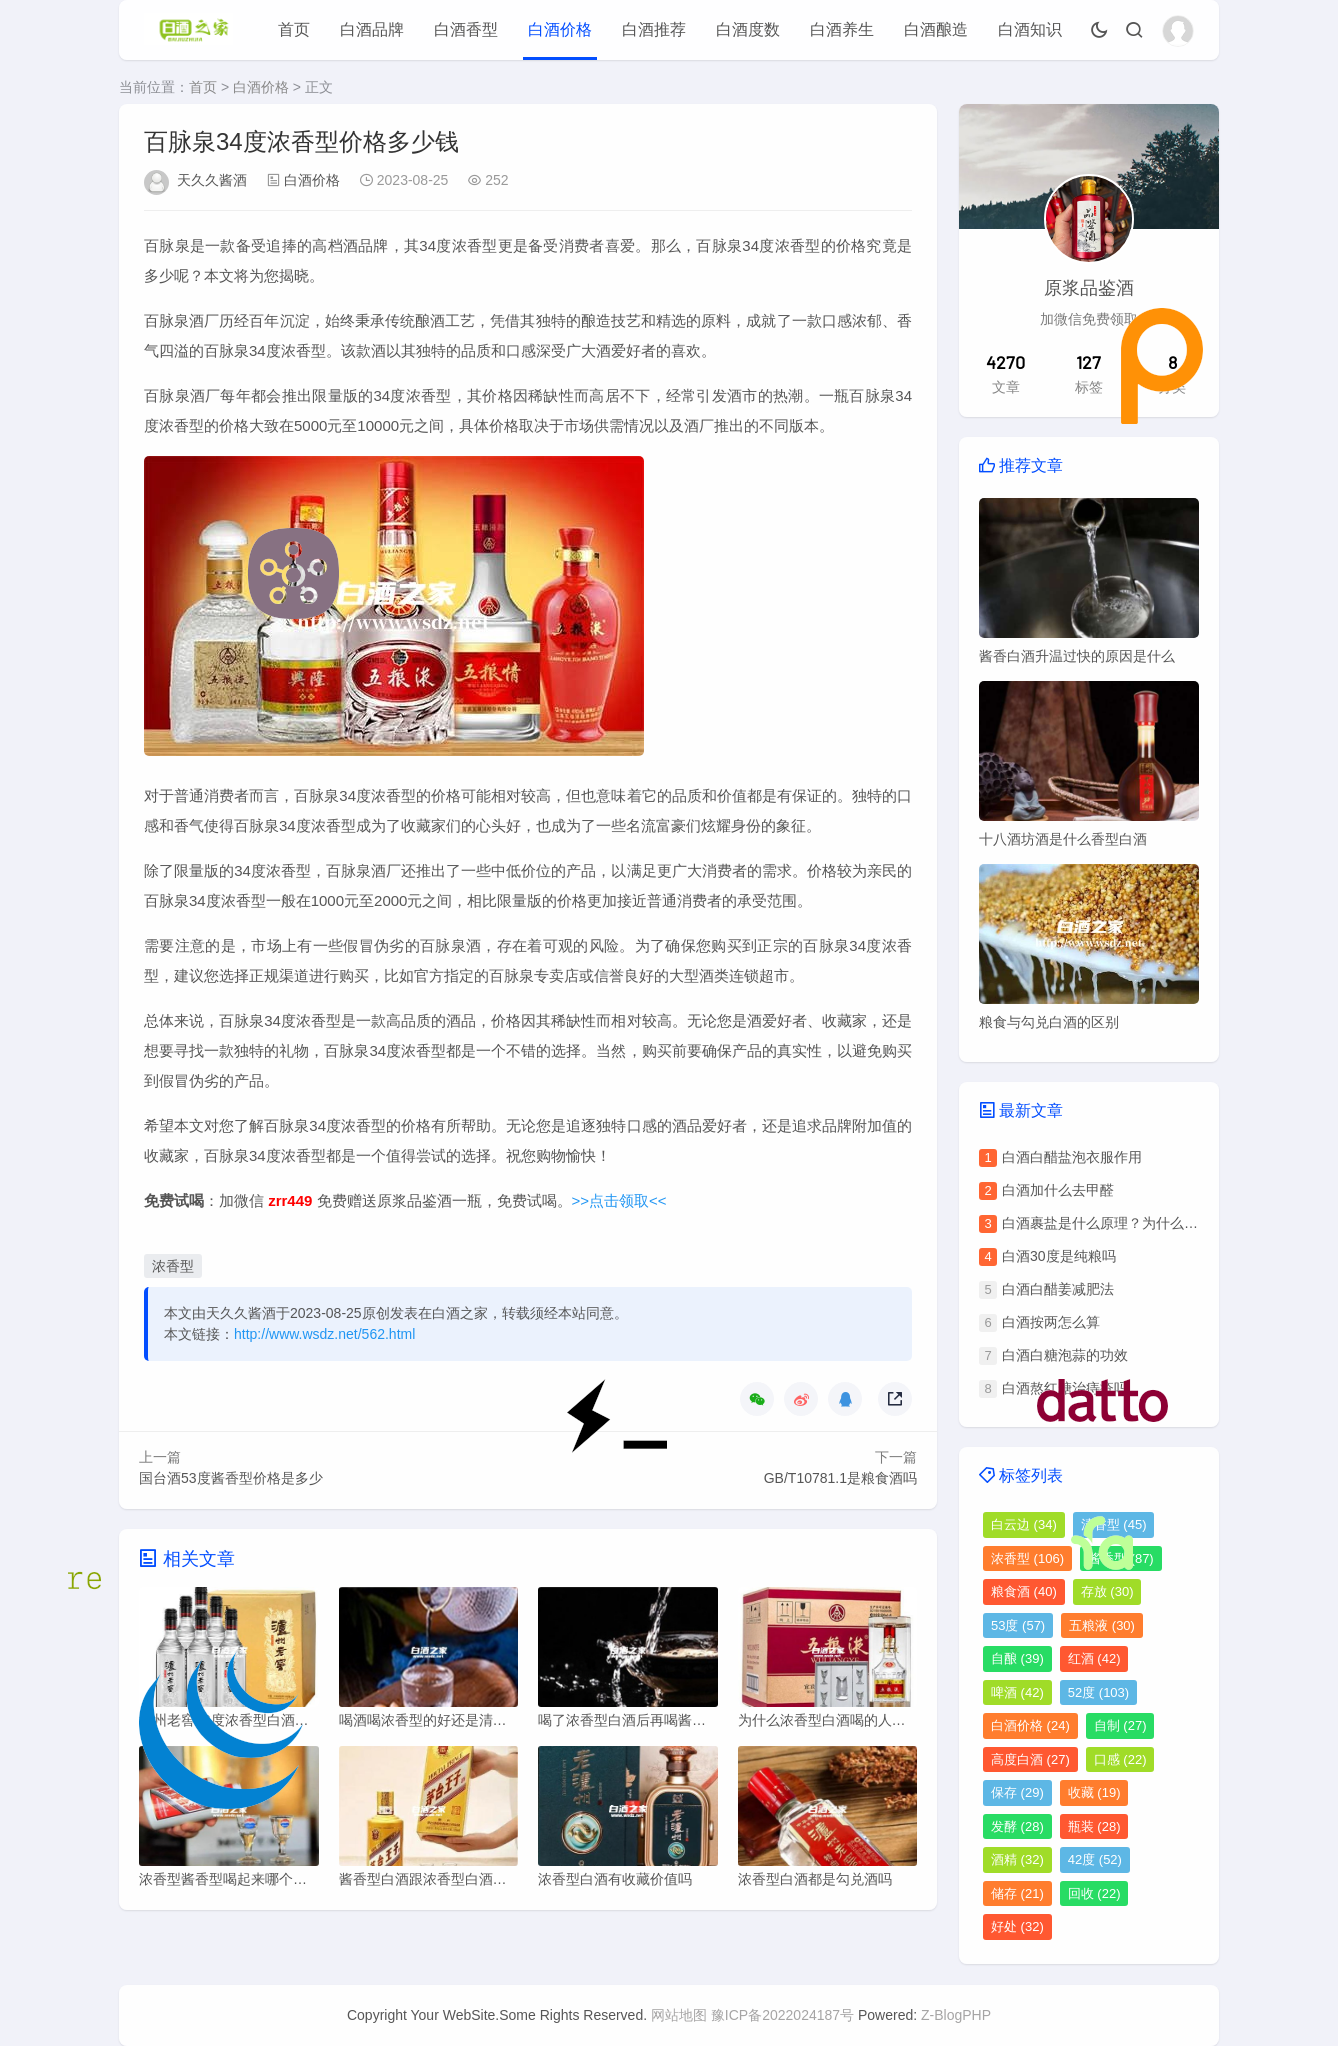 This screenshot has height=2046, width=1338. I want to click on jQuery JavaScript library logo, so click(221, 1730).